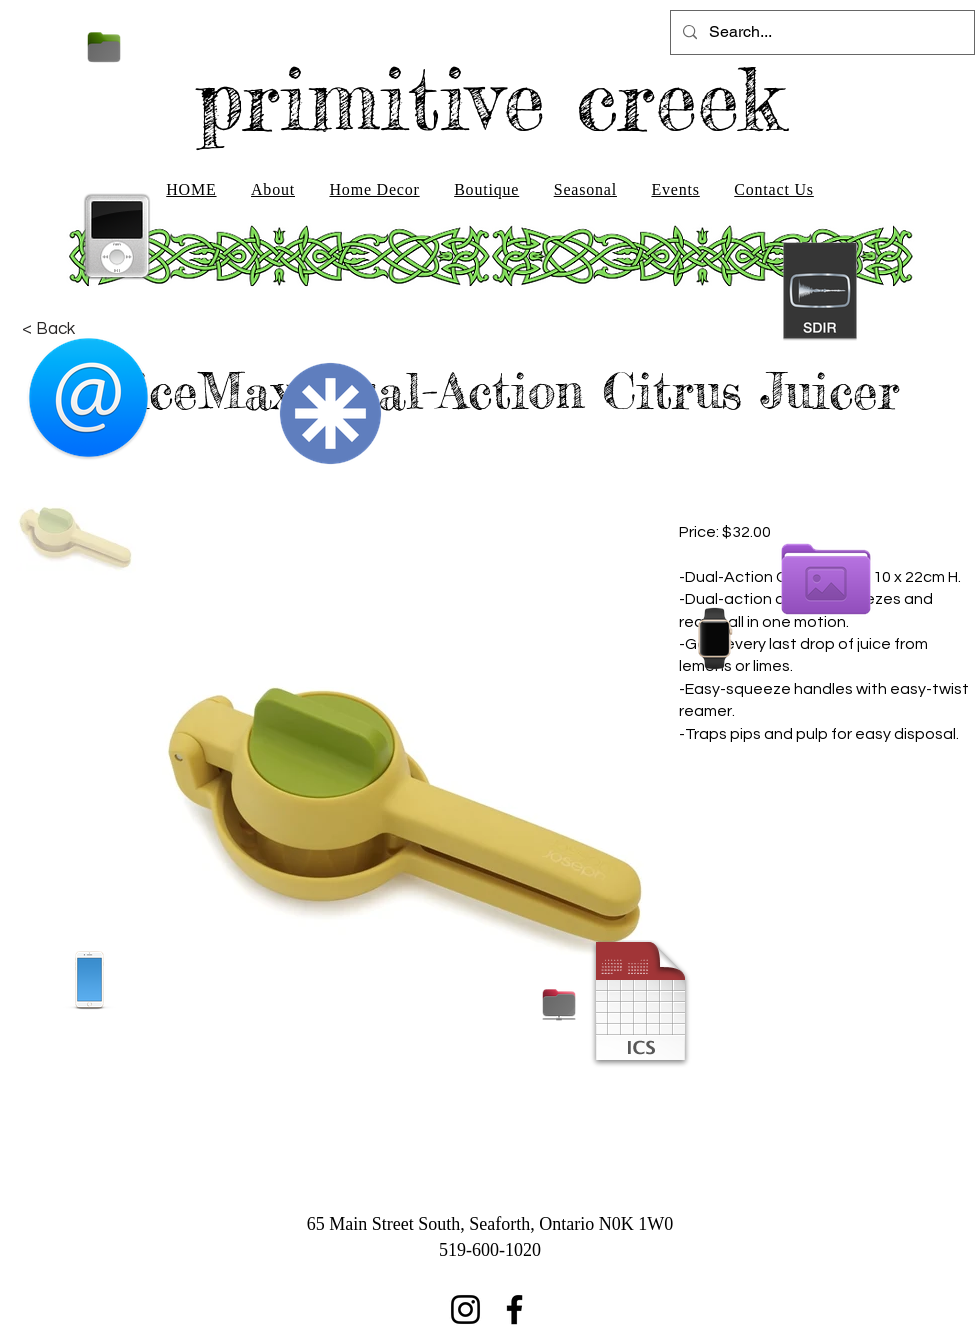 This screenshot has height=1331, width=980. What do you see at coordinates (117, 217) in the screenshot?
I see `iPod nano device connected` at bounding box center [117, 217].